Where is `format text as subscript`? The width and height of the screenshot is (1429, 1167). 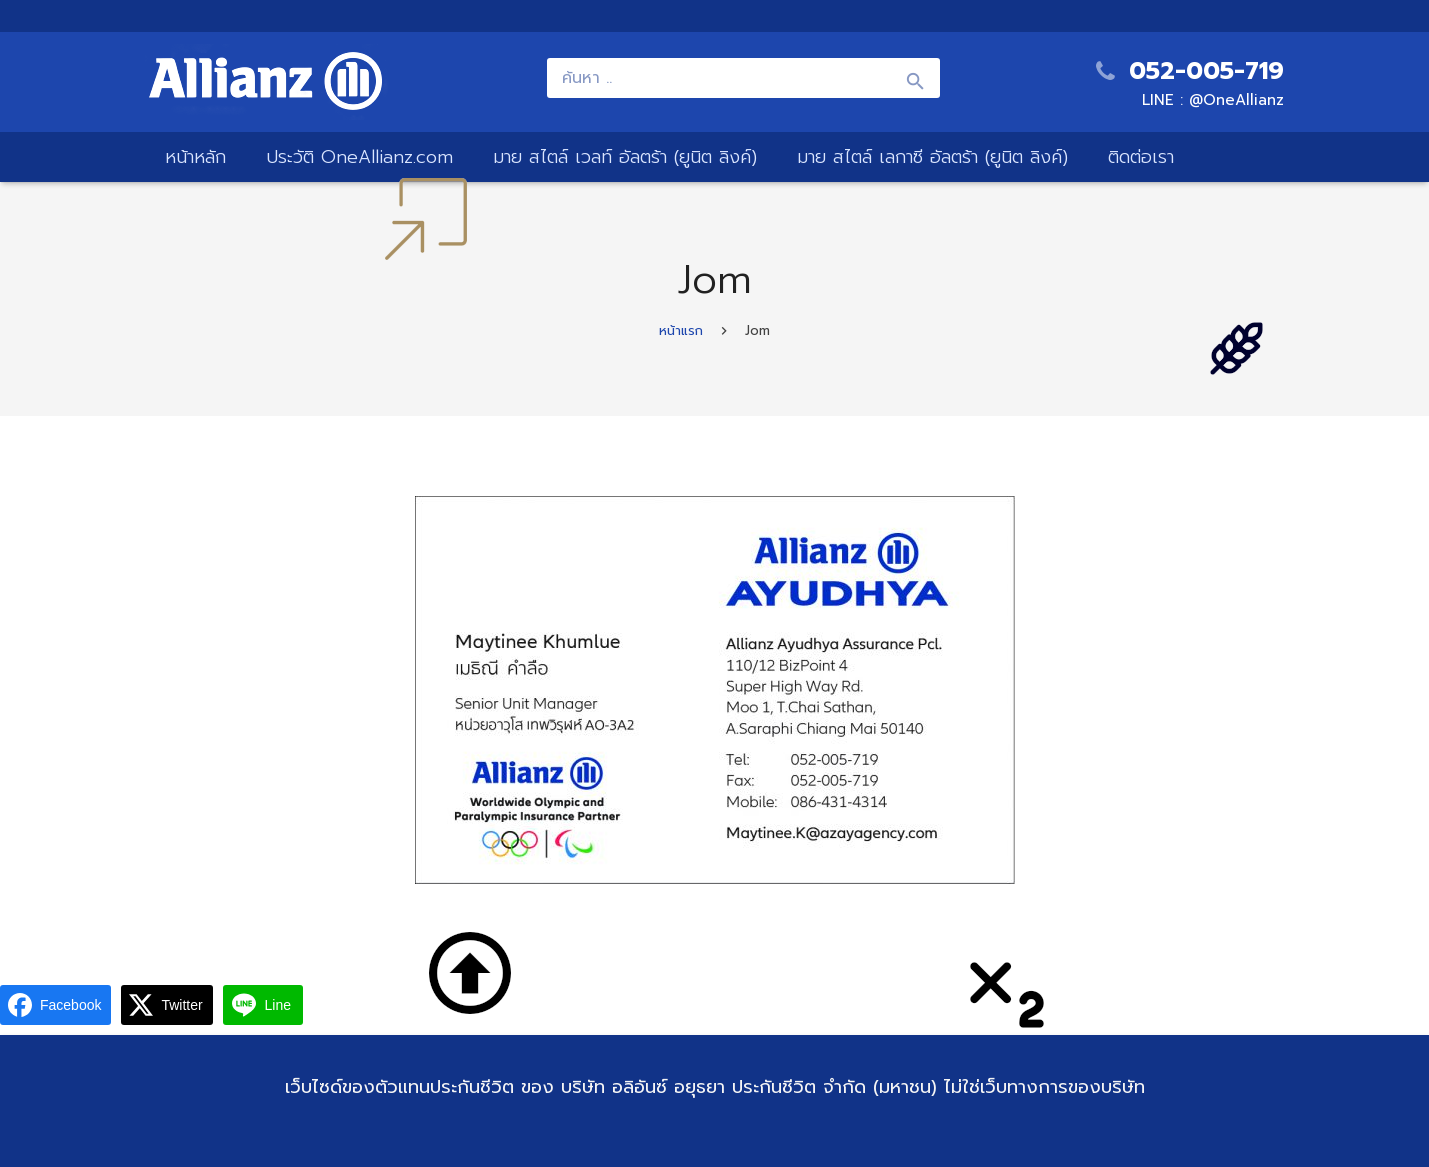 format text as subscript is located at coordinates (1007, 995).